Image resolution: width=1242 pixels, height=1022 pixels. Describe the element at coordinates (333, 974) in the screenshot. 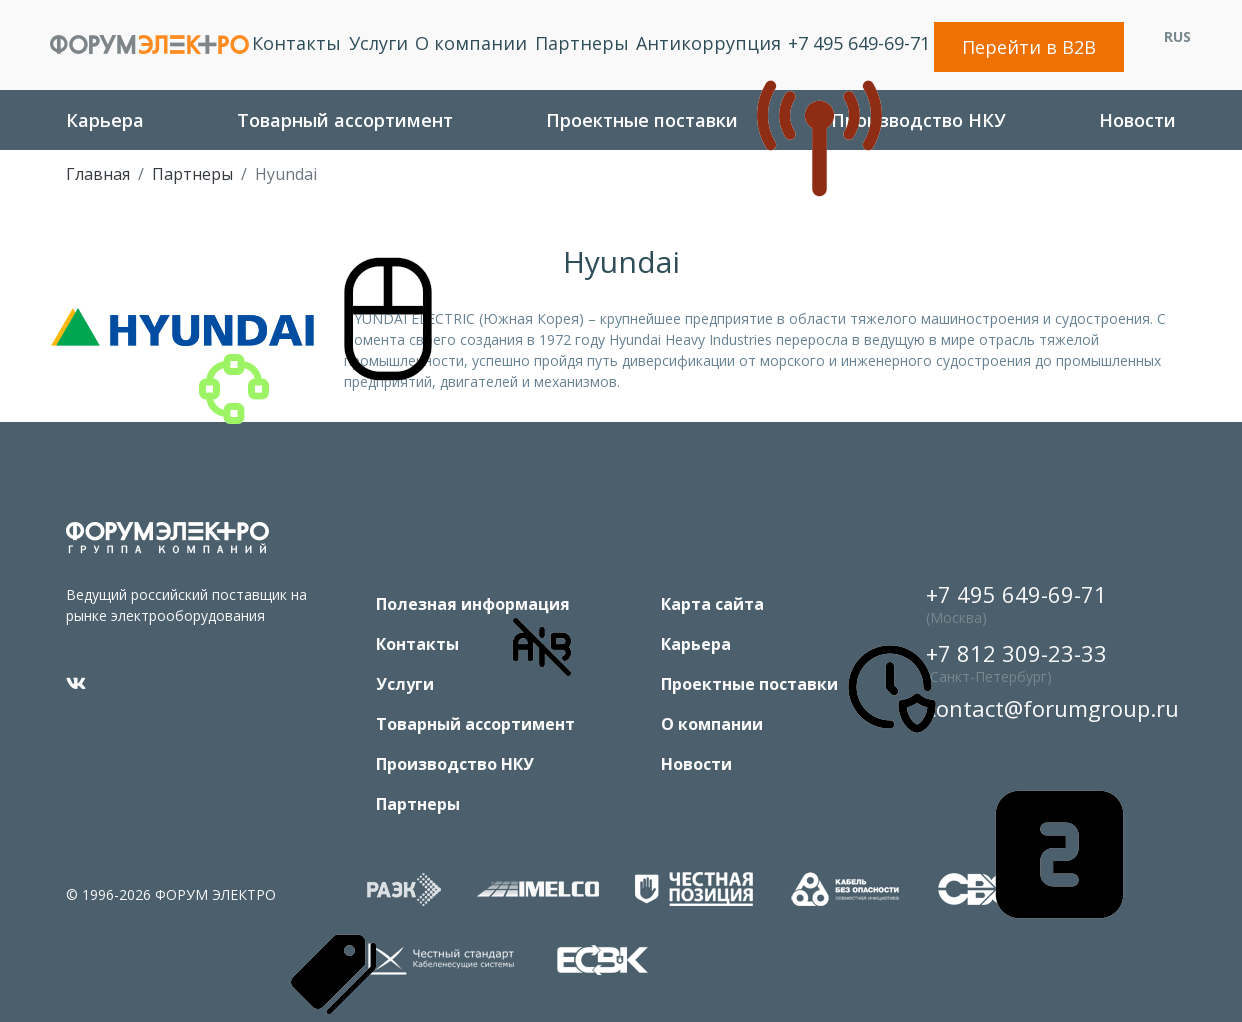

I see `view or manage tags` at that location.